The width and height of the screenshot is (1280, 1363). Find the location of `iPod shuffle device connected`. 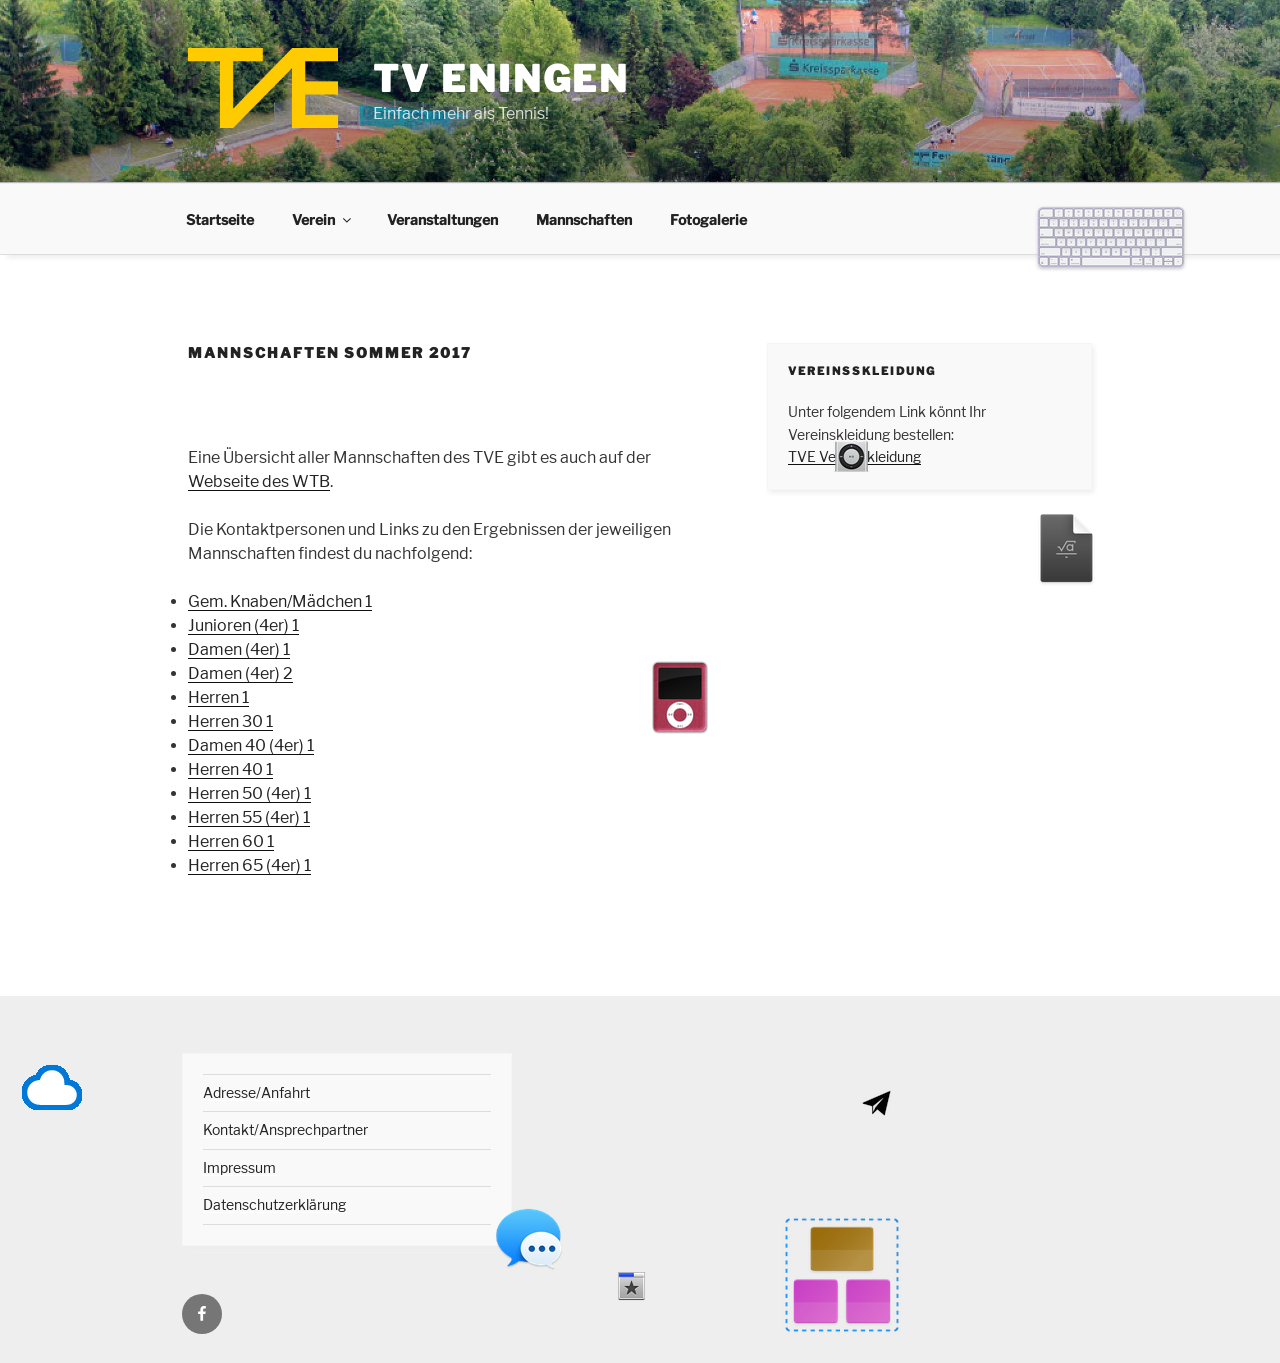

iPod shuffle device connected is located at coordinates (851, 456).